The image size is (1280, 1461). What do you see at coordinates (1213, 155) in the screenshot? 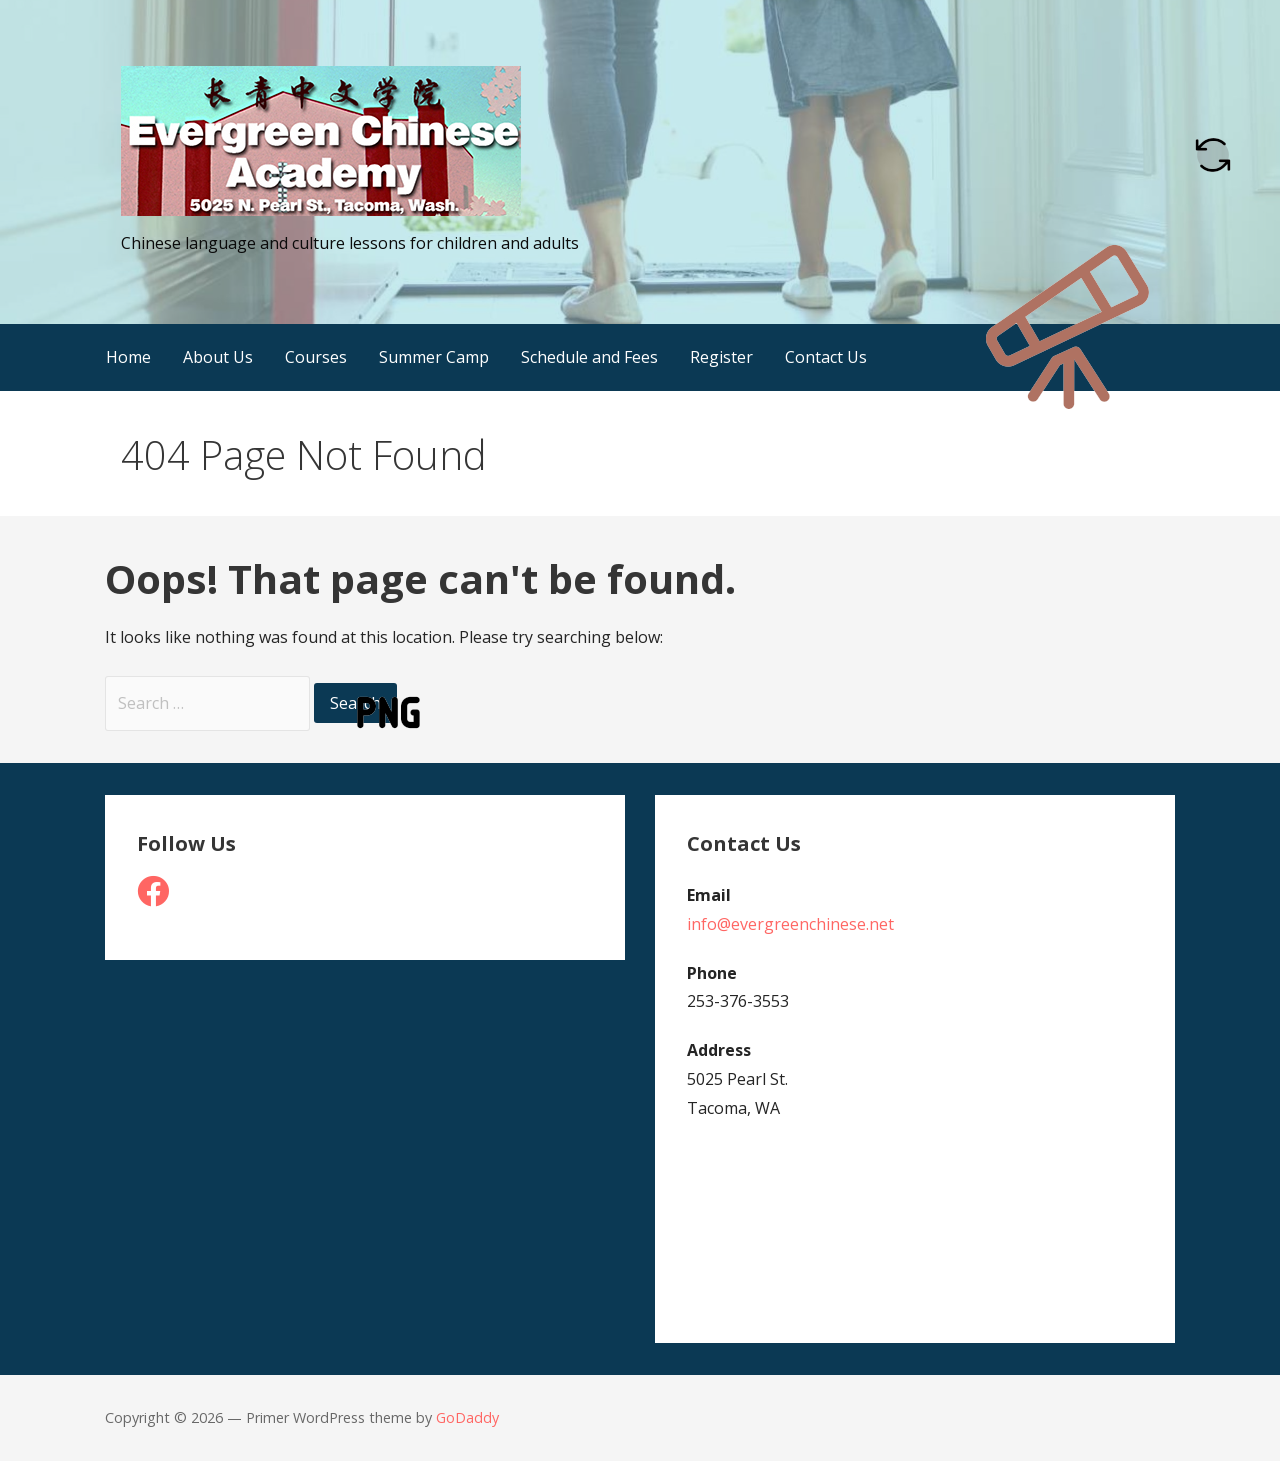
I see `refresh or reload content` at bounding box center [1213, 155].